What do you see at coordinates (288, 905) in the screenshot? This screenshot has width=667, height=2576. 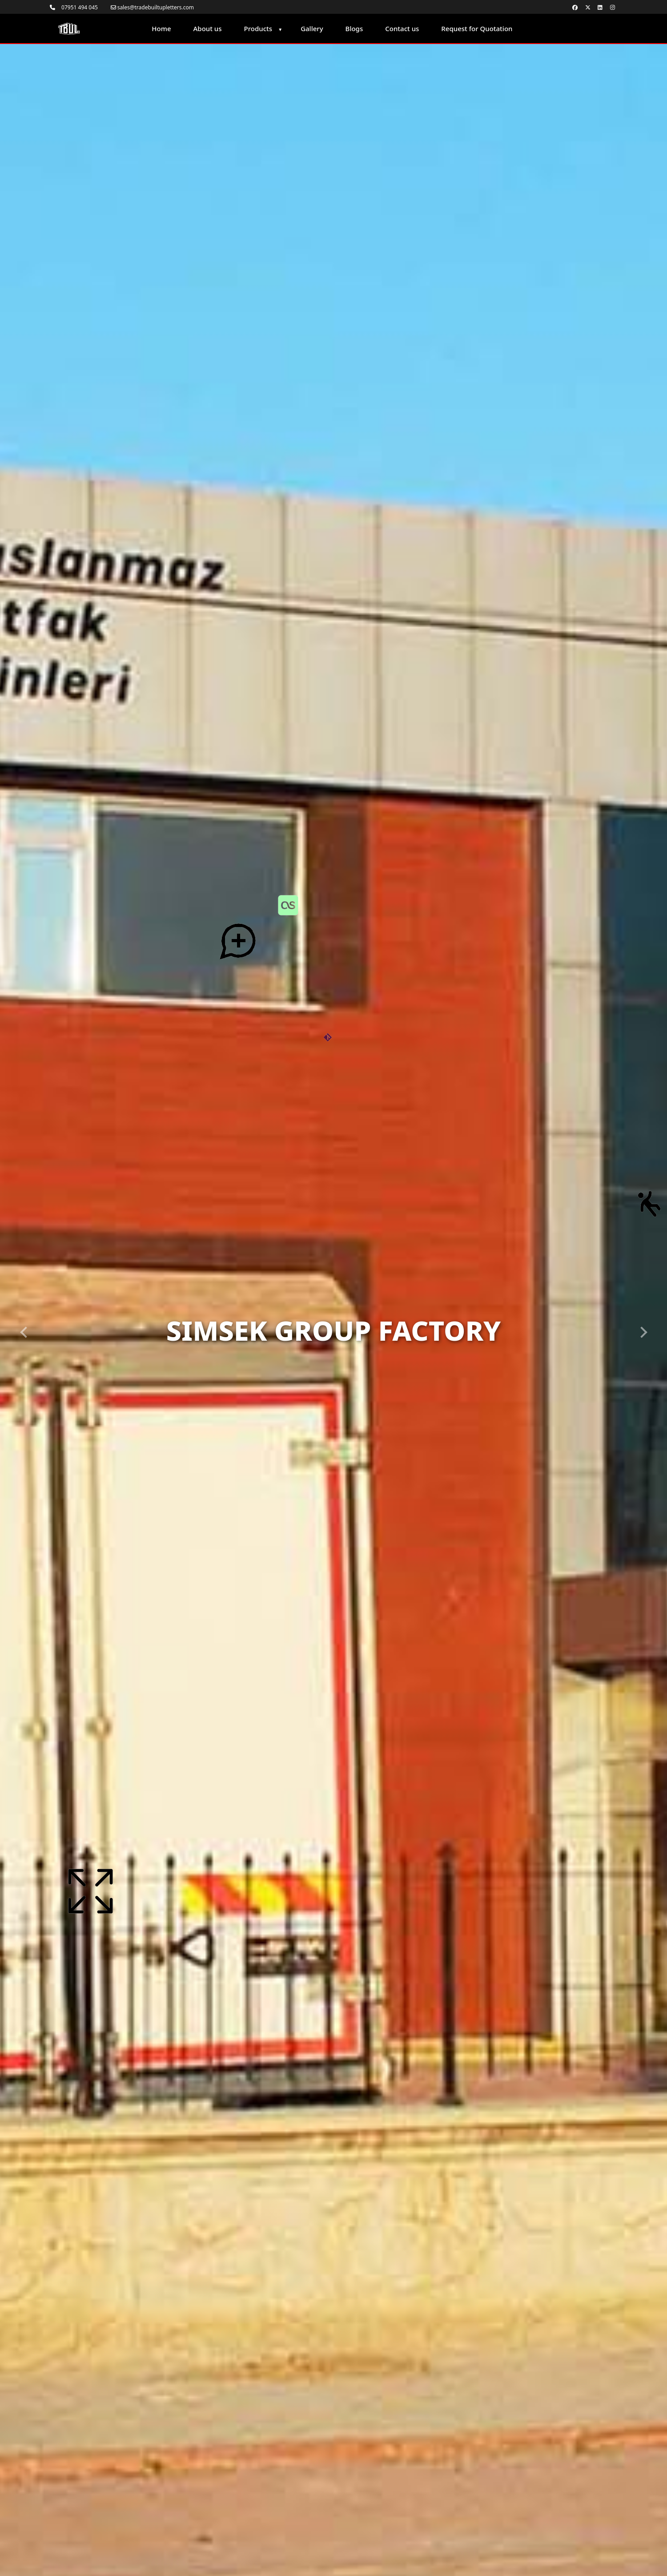 I see `open Last.fm profile or music scrobbling` at bounding box center [288, 905].